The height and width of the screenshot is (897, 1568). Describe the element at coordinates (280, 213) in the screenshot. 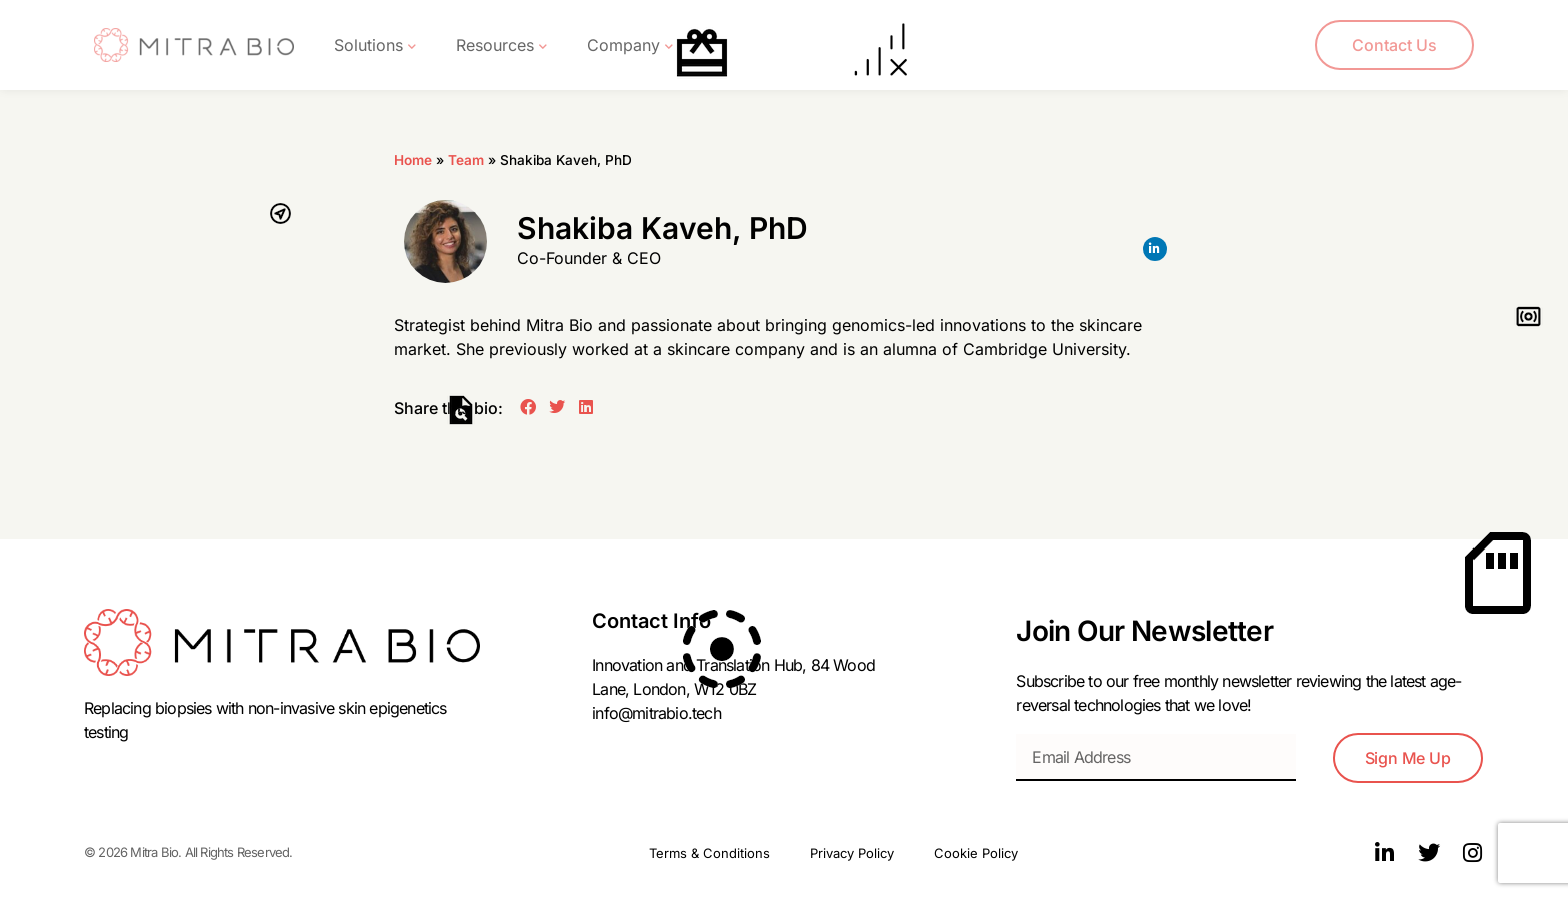

I see `access current location services` at that location.